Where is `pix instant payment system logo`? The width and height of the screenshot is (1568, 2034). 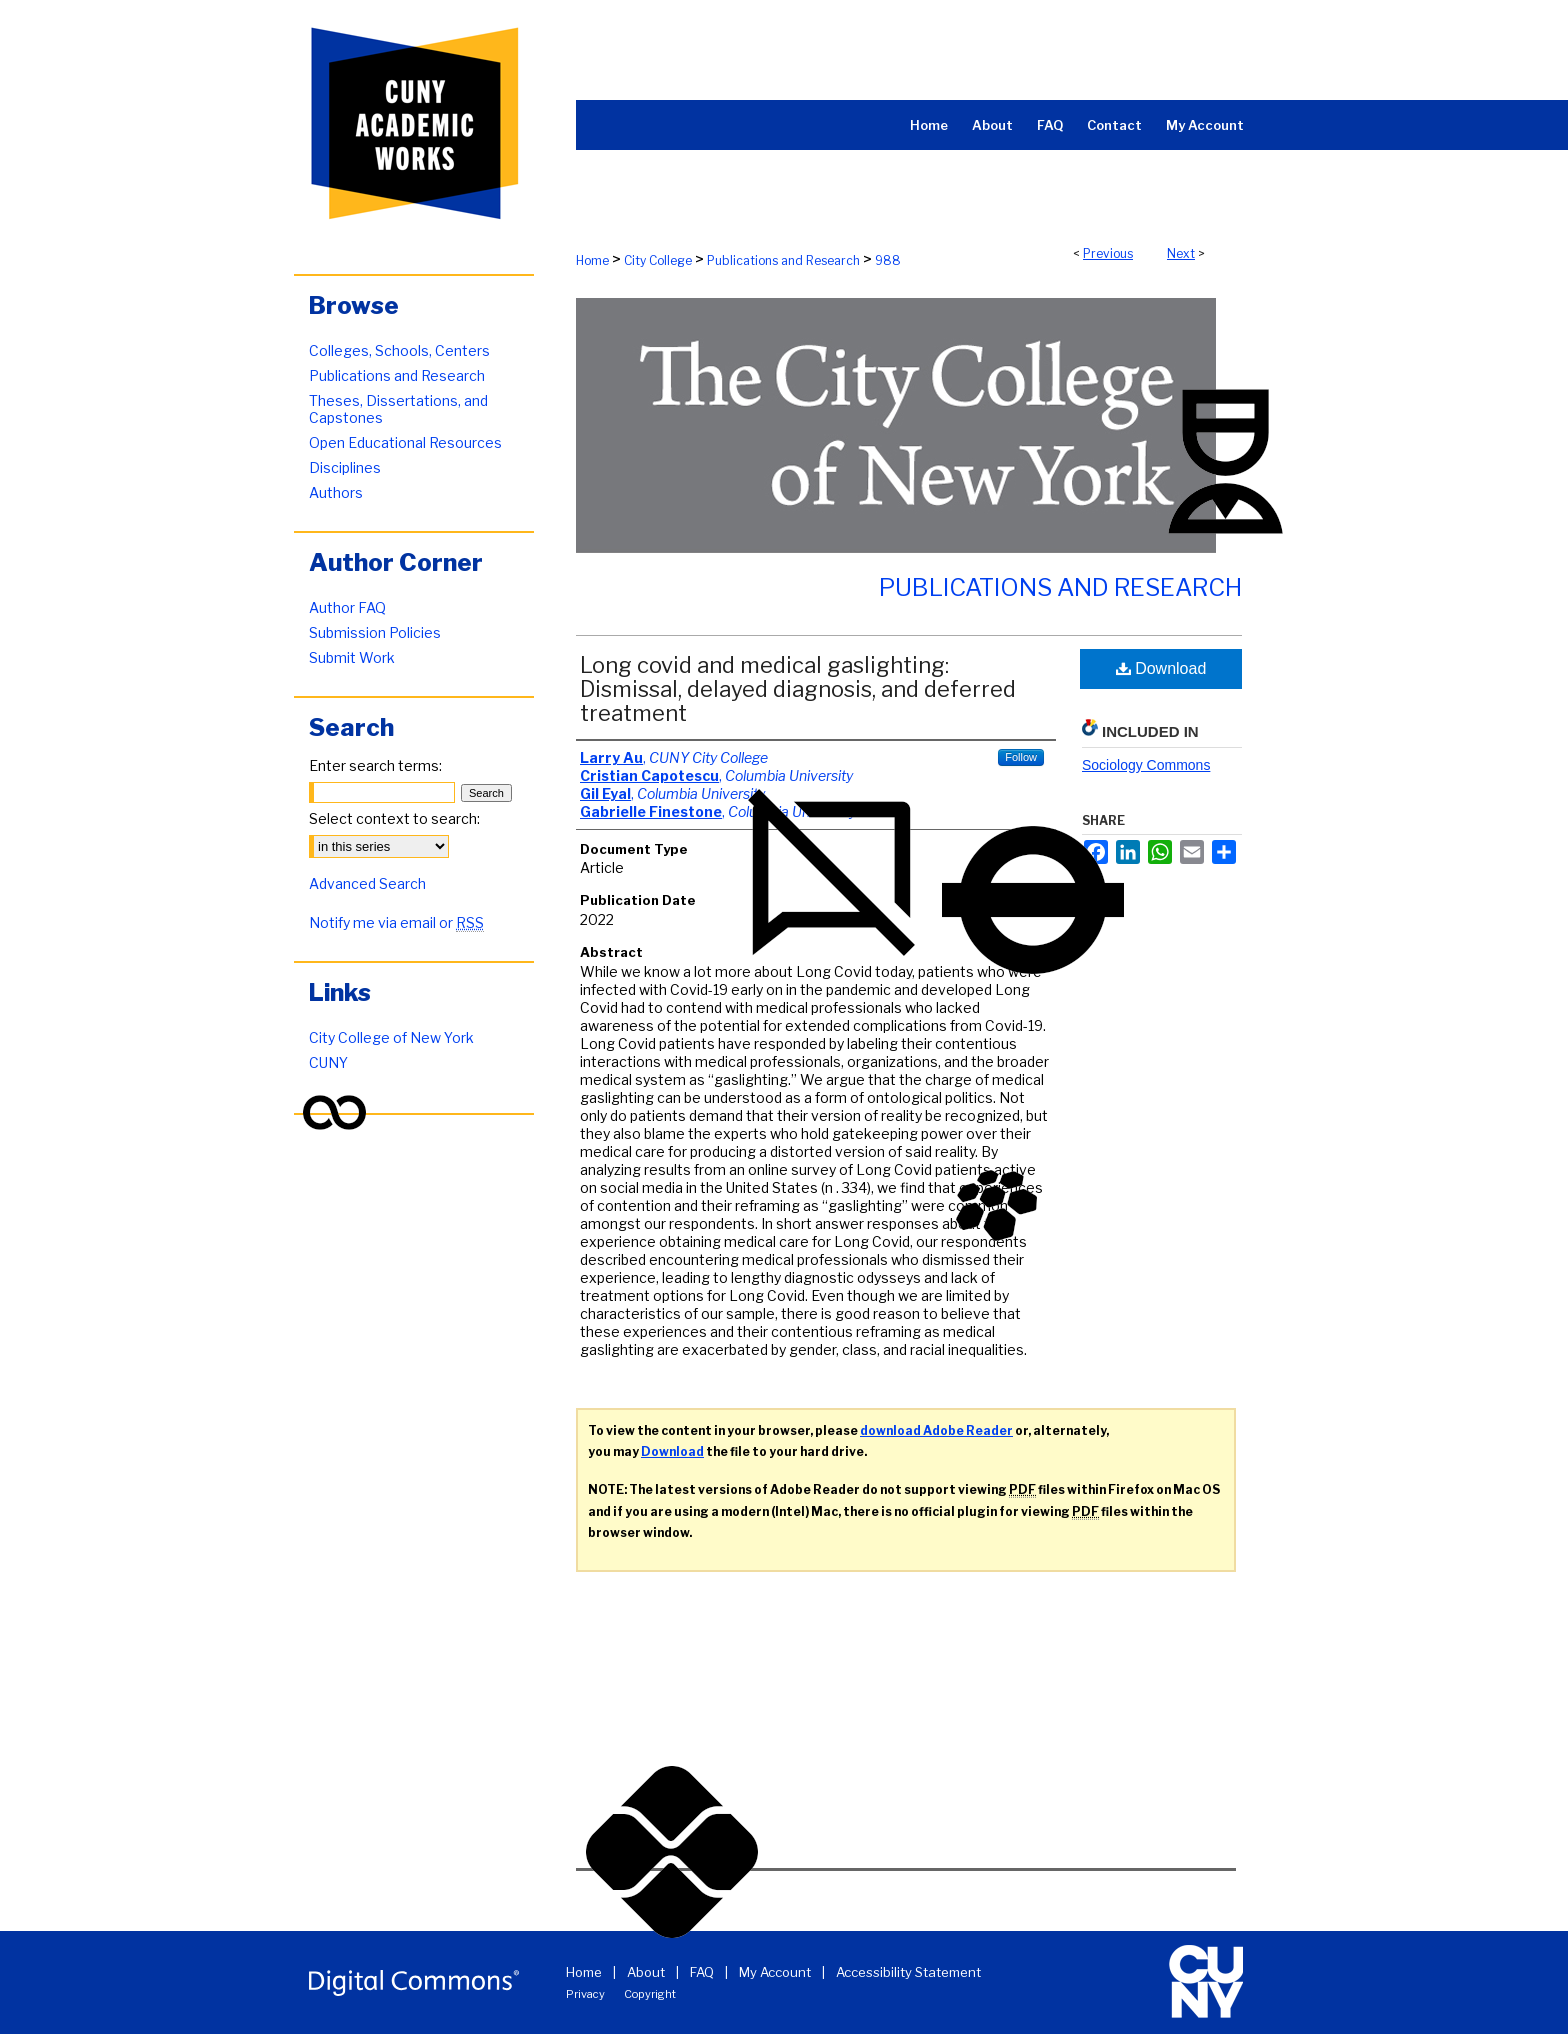 pix instant payment system logo is located at coordinates (672, 1852).